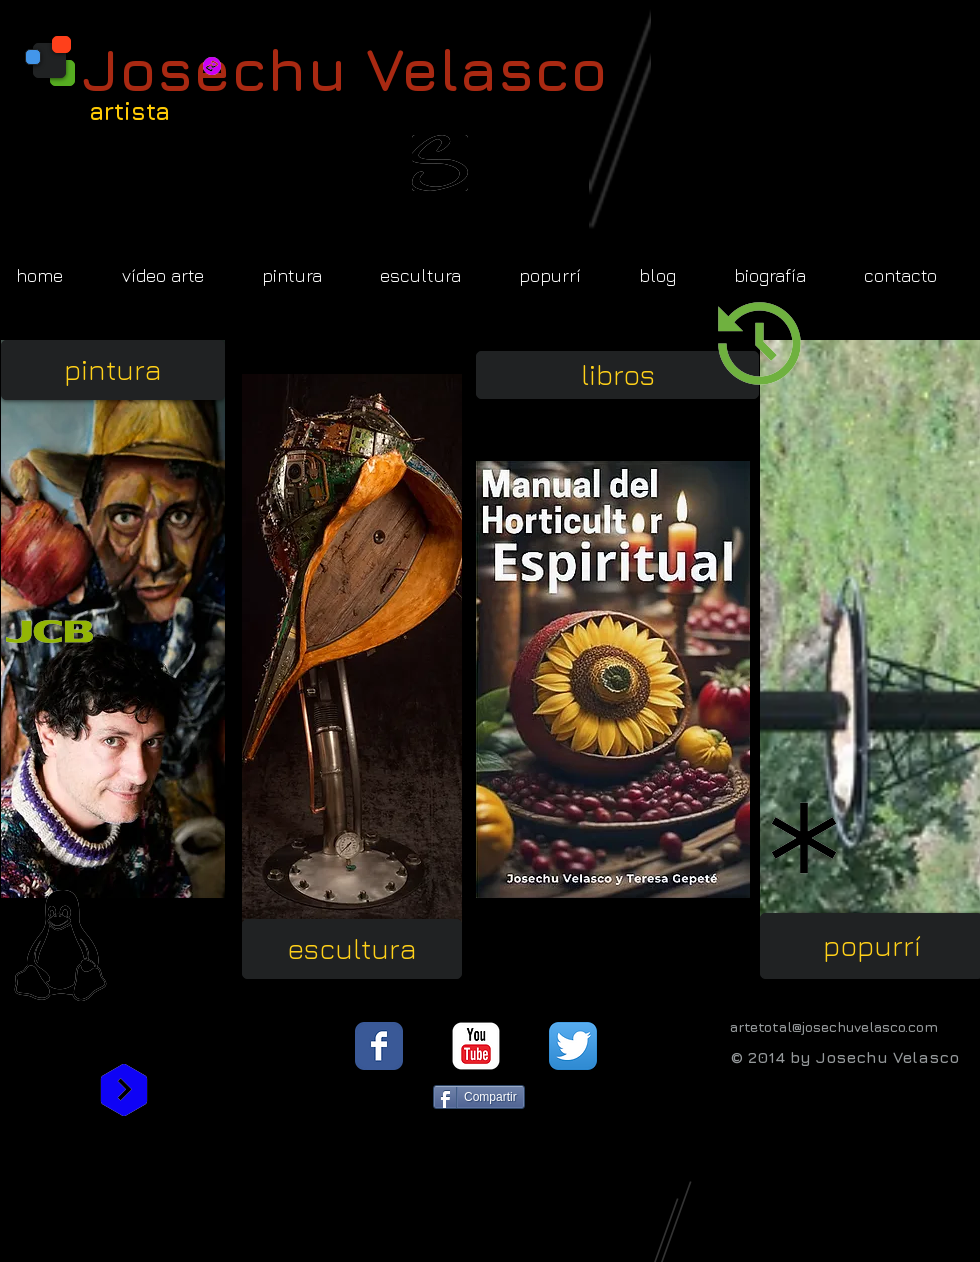 The width and height of the screenshot is (980, 1262). I want to click on pay with afterpay at checkout, so click(212, 66).